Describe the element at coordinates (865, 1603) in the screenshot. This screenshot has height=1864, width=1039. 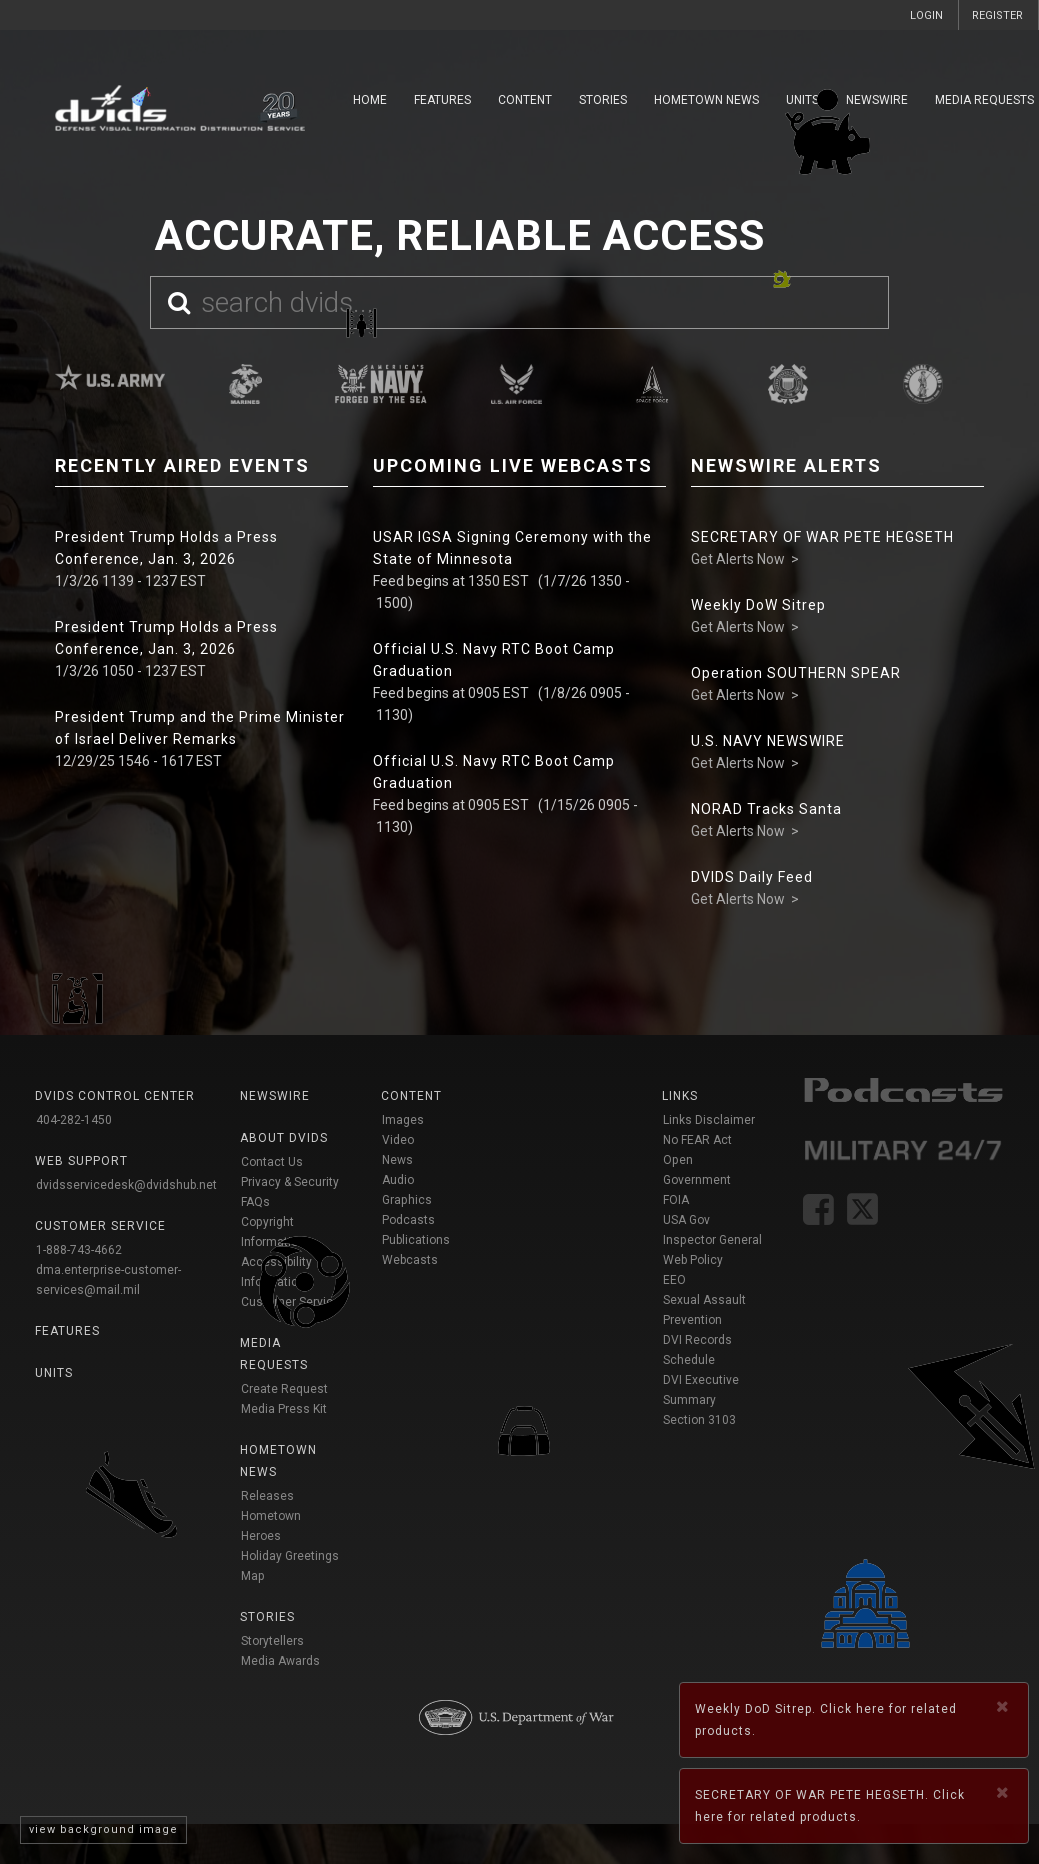
I see `view historical or religious landmarks` at that location.